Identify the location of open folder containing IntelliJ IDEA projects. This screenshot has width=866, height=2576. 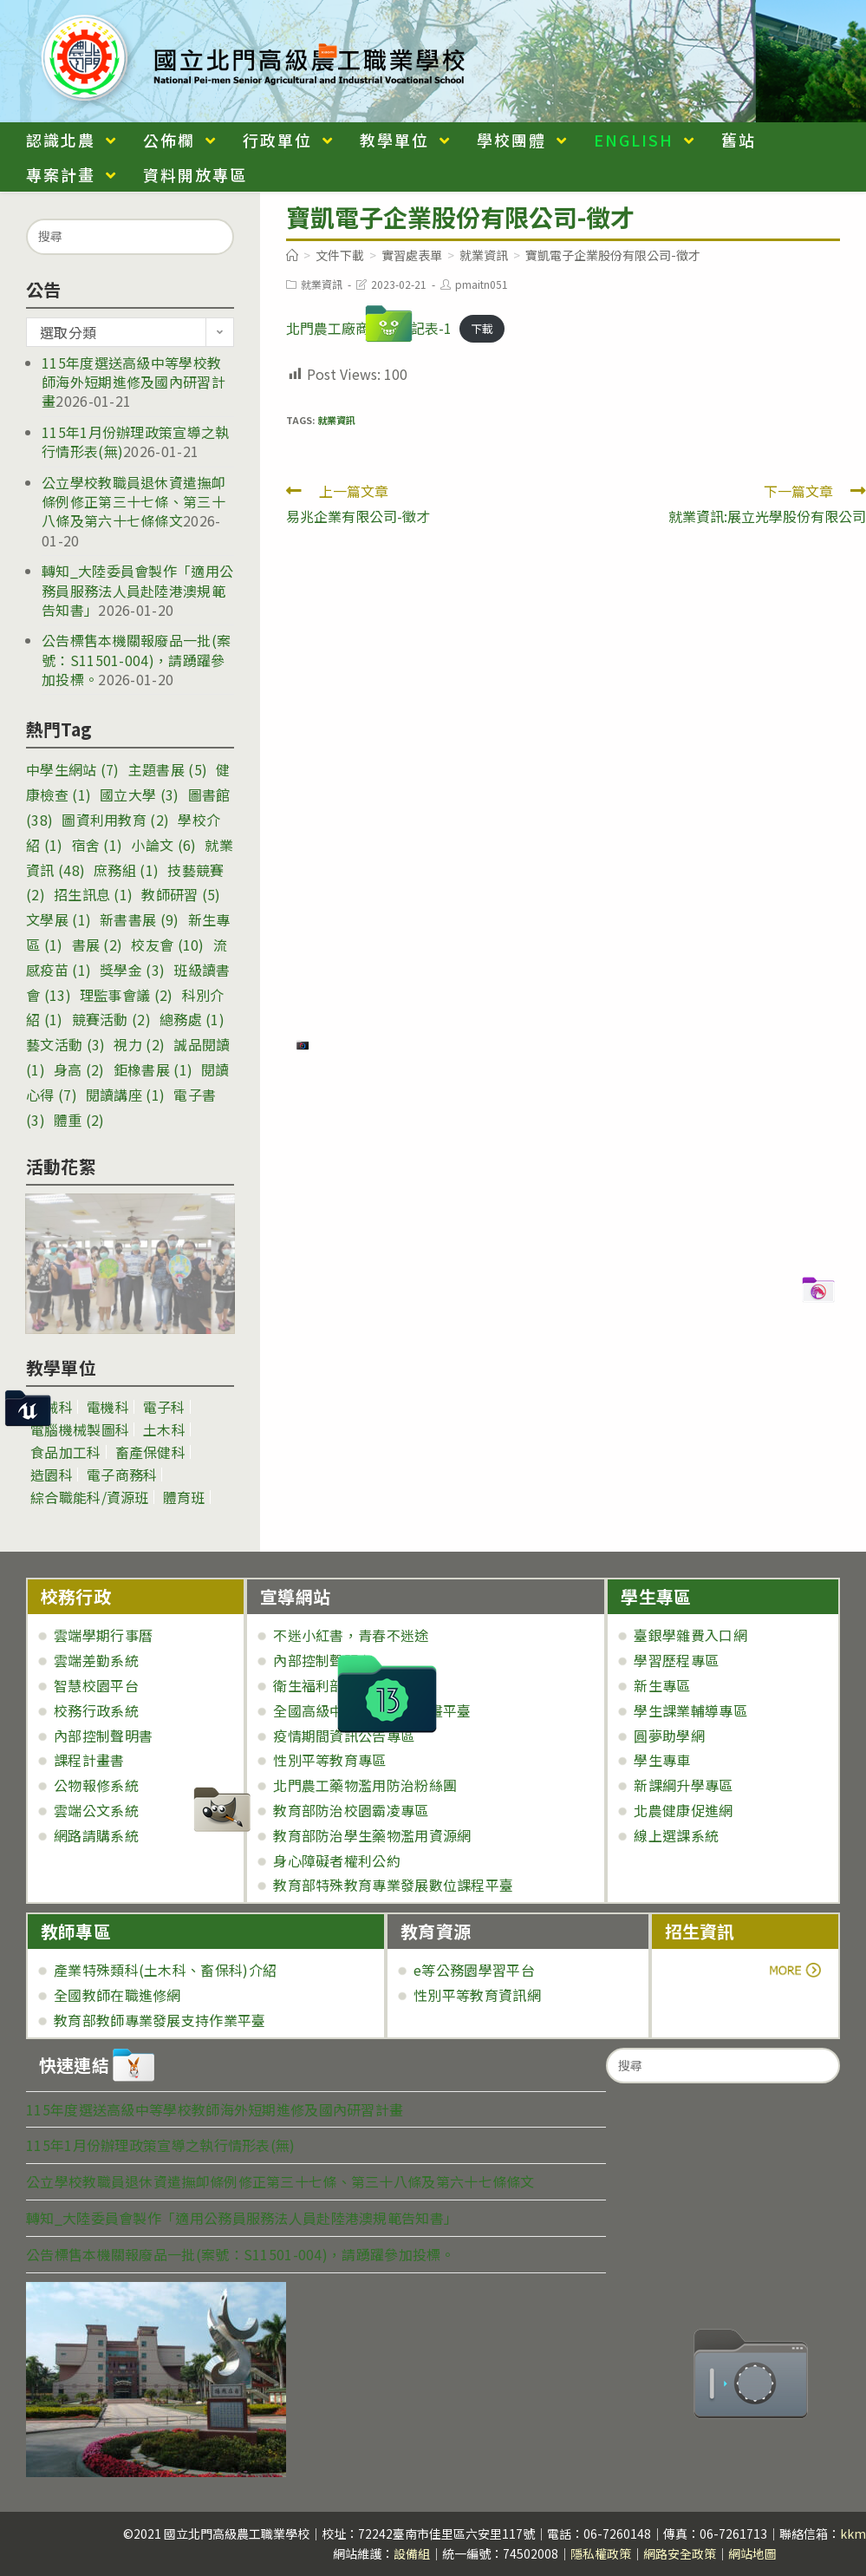
(303, 1045).